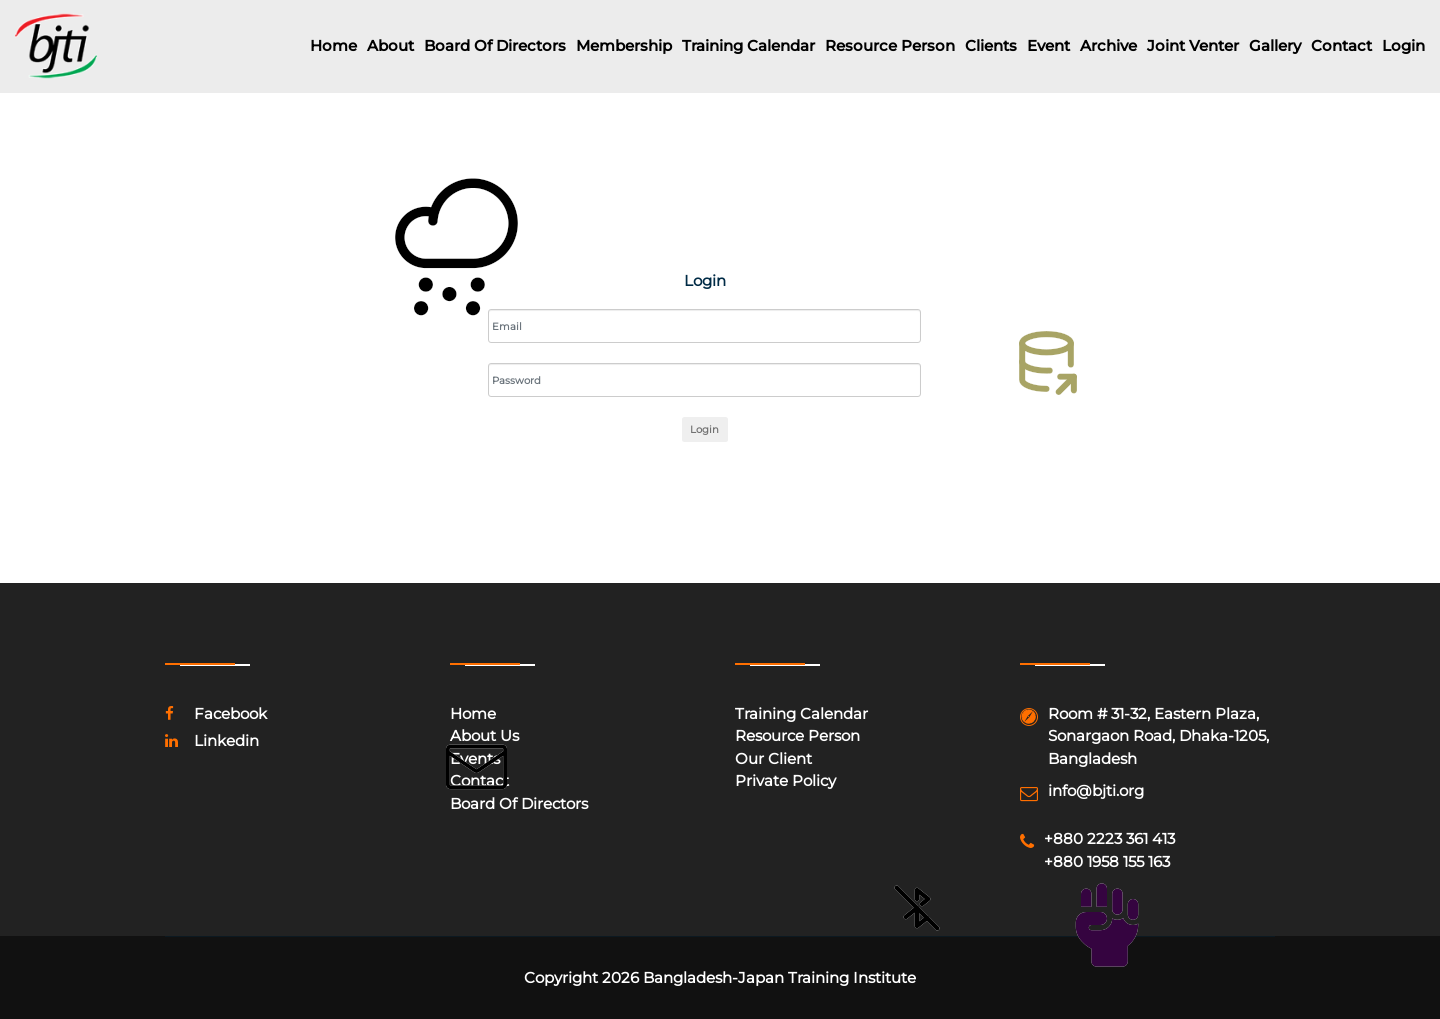 The width and height of the screenshot is (1440, 1019). What do you see at coordinates (476, 767) in the screenshot?
I see `open your inbox` at bounding box center [476, 767].